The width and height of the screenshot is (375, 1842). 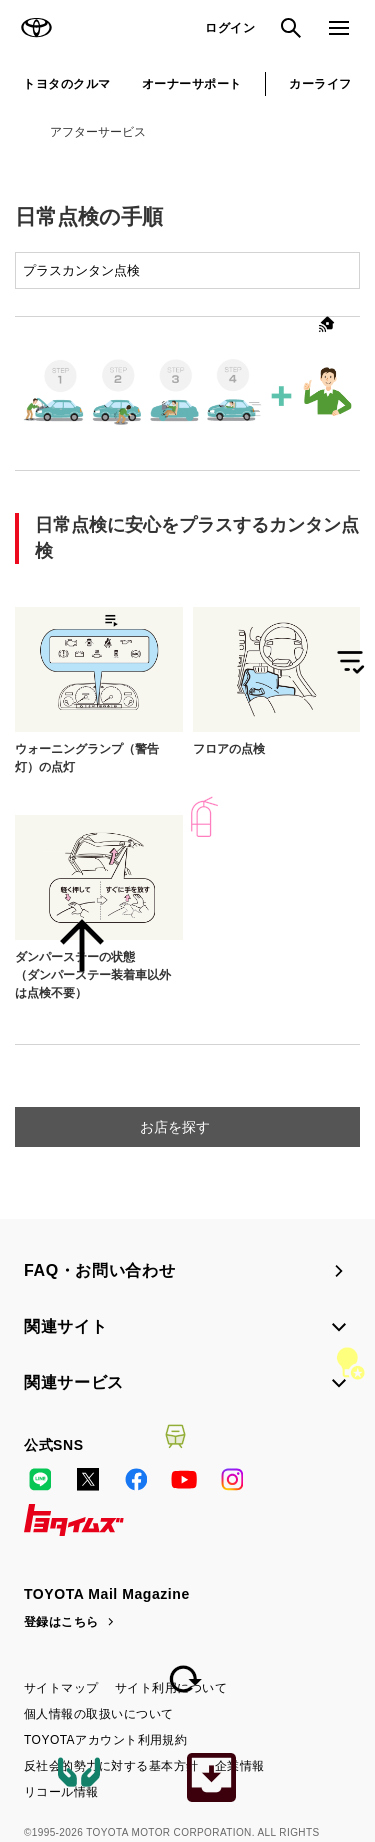 I want to click on scroll to top of page, so click(x=82, y=945).